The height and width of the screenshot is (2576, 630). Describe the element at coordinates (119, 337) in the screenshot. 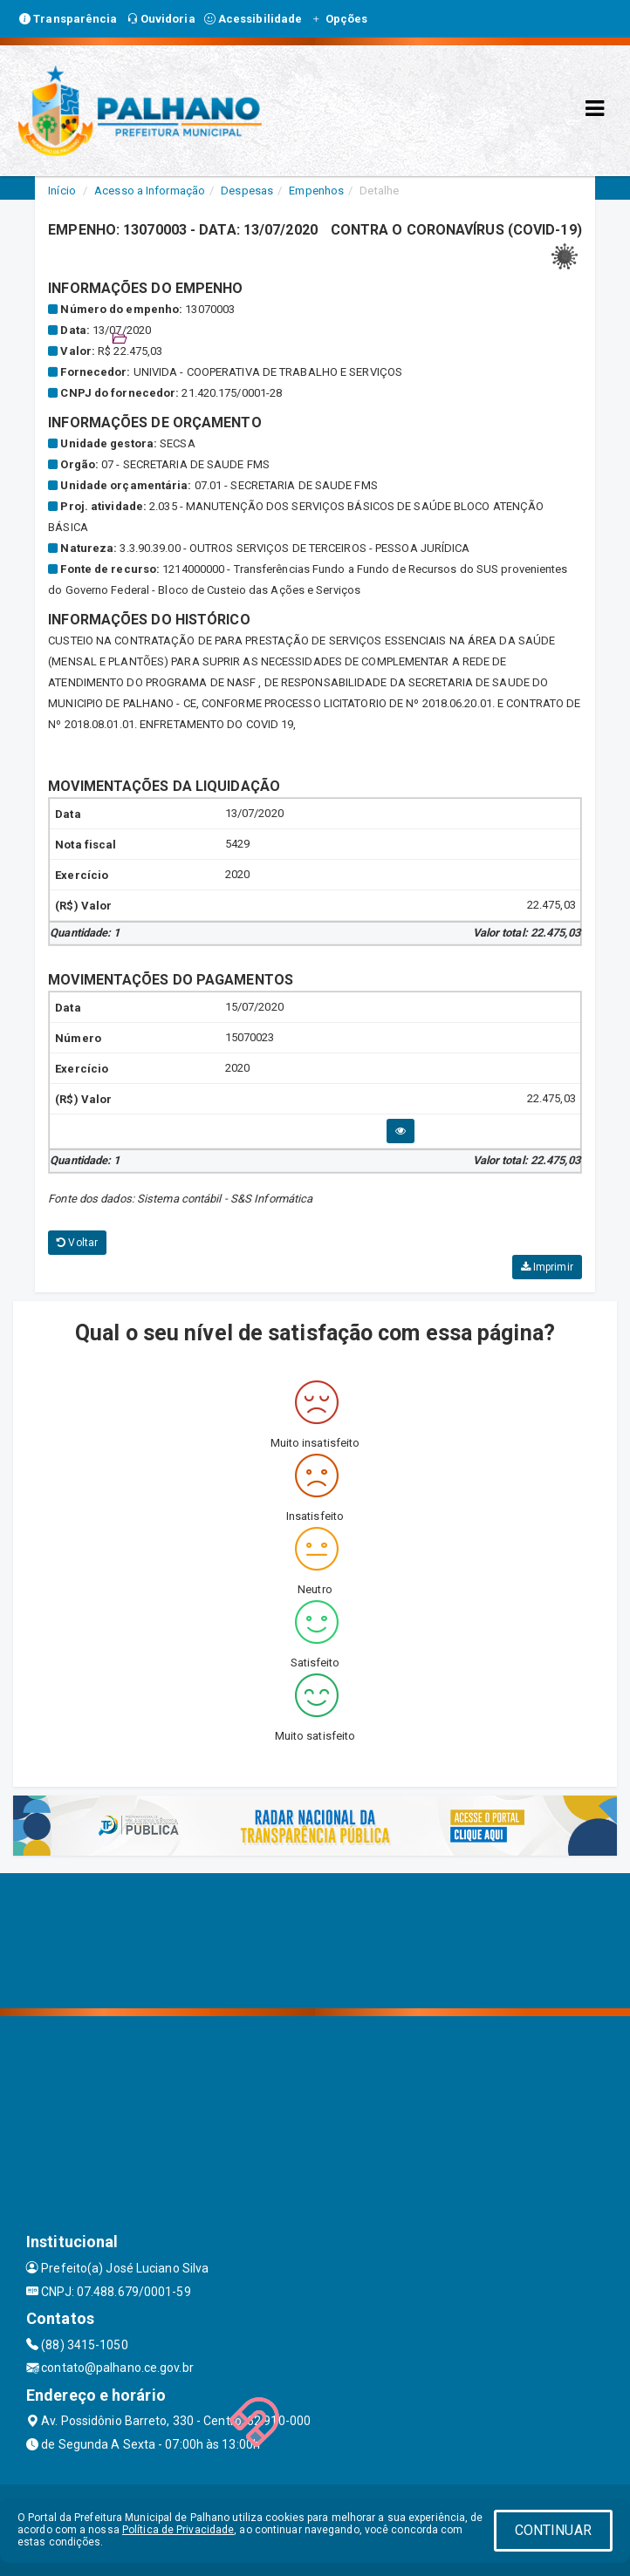

I see `open folder to view contents` at that location.